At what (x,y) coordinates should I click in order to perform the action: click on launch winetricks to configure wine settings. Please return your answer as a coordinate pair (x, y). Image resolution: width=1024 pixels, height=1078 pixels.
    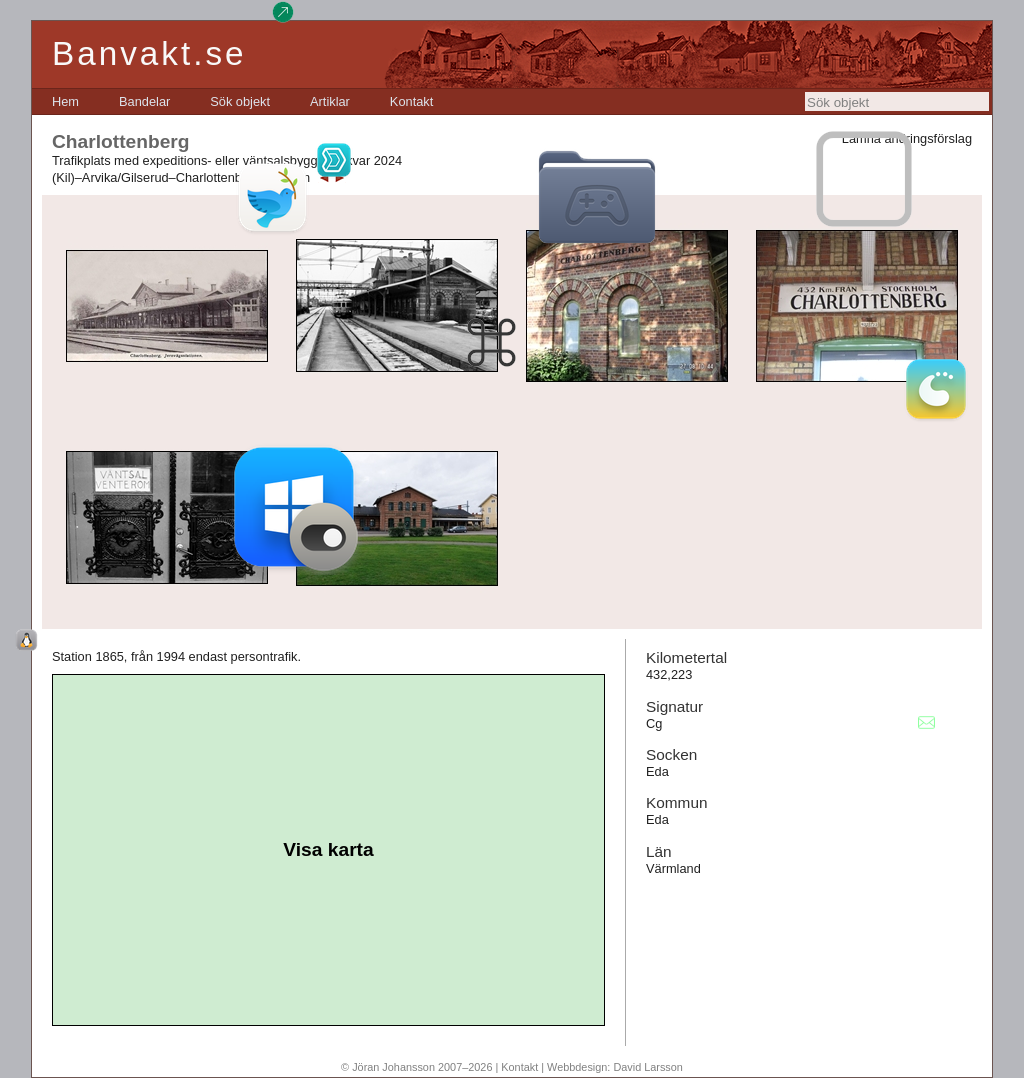
    Looking at the image, I should click on (294, 507).